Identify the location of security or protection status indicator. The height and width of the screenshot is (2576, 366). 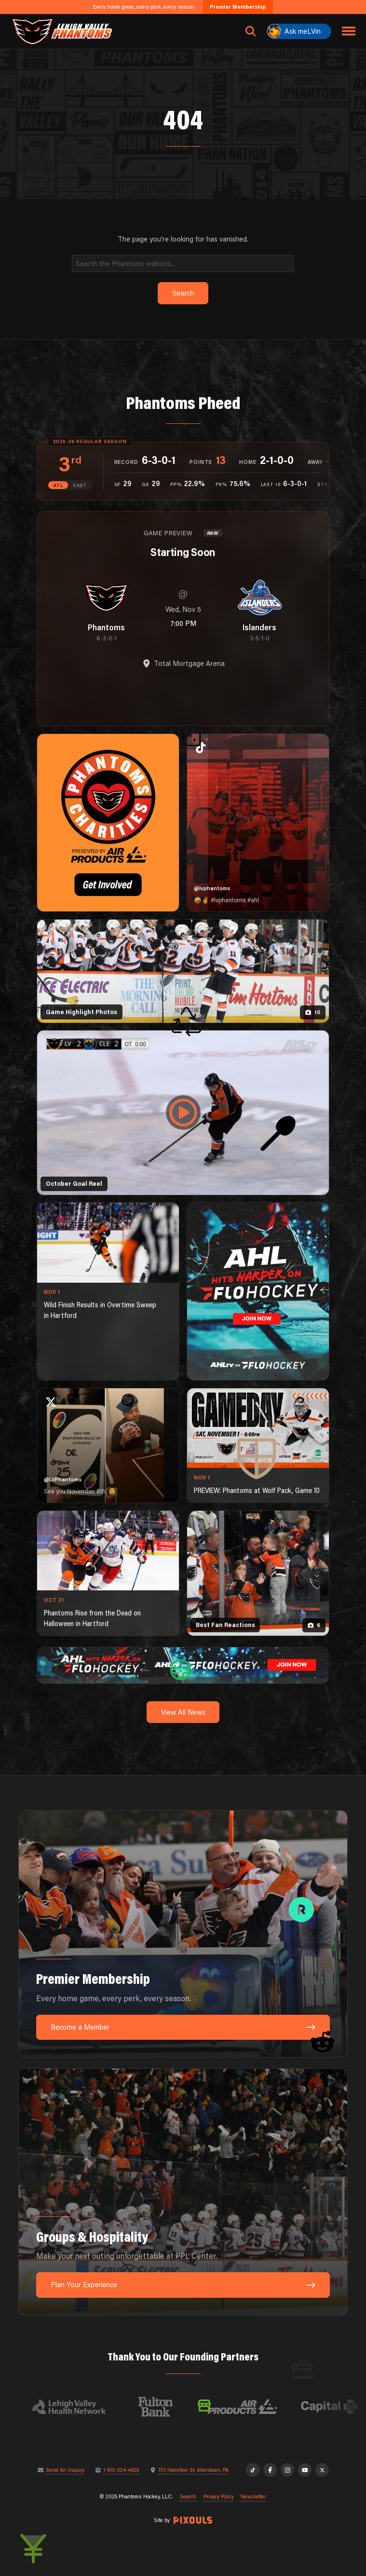
(257, 1456).